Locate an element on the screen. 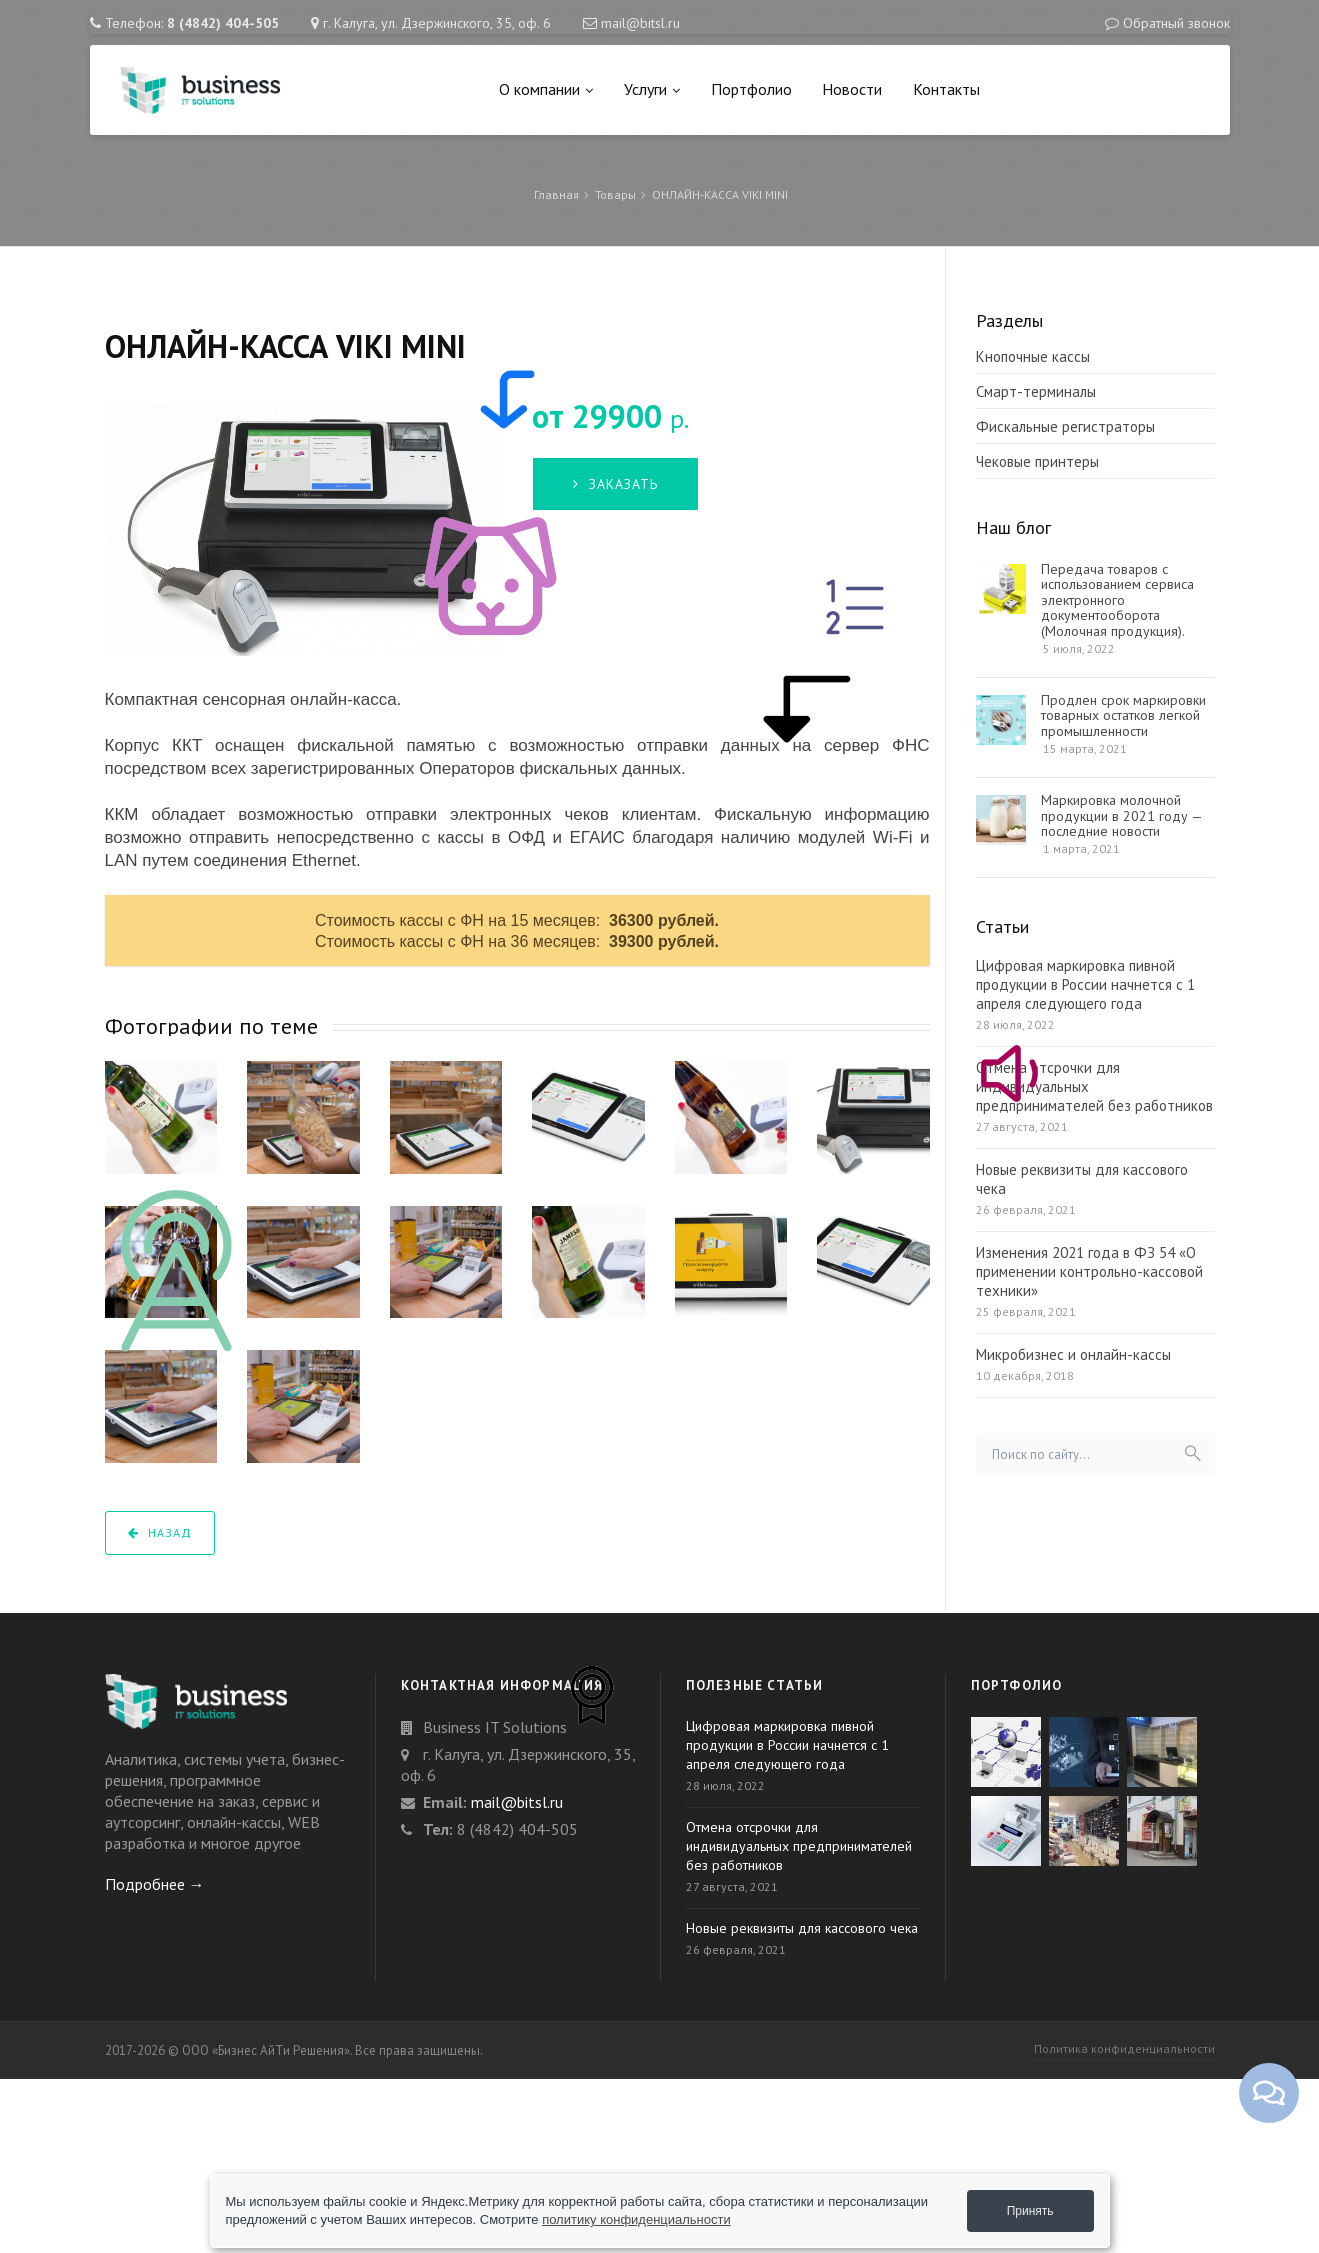 This screenshot has height=2253, width=1319. view achievements or awards is located at coordinates (592, 1695).